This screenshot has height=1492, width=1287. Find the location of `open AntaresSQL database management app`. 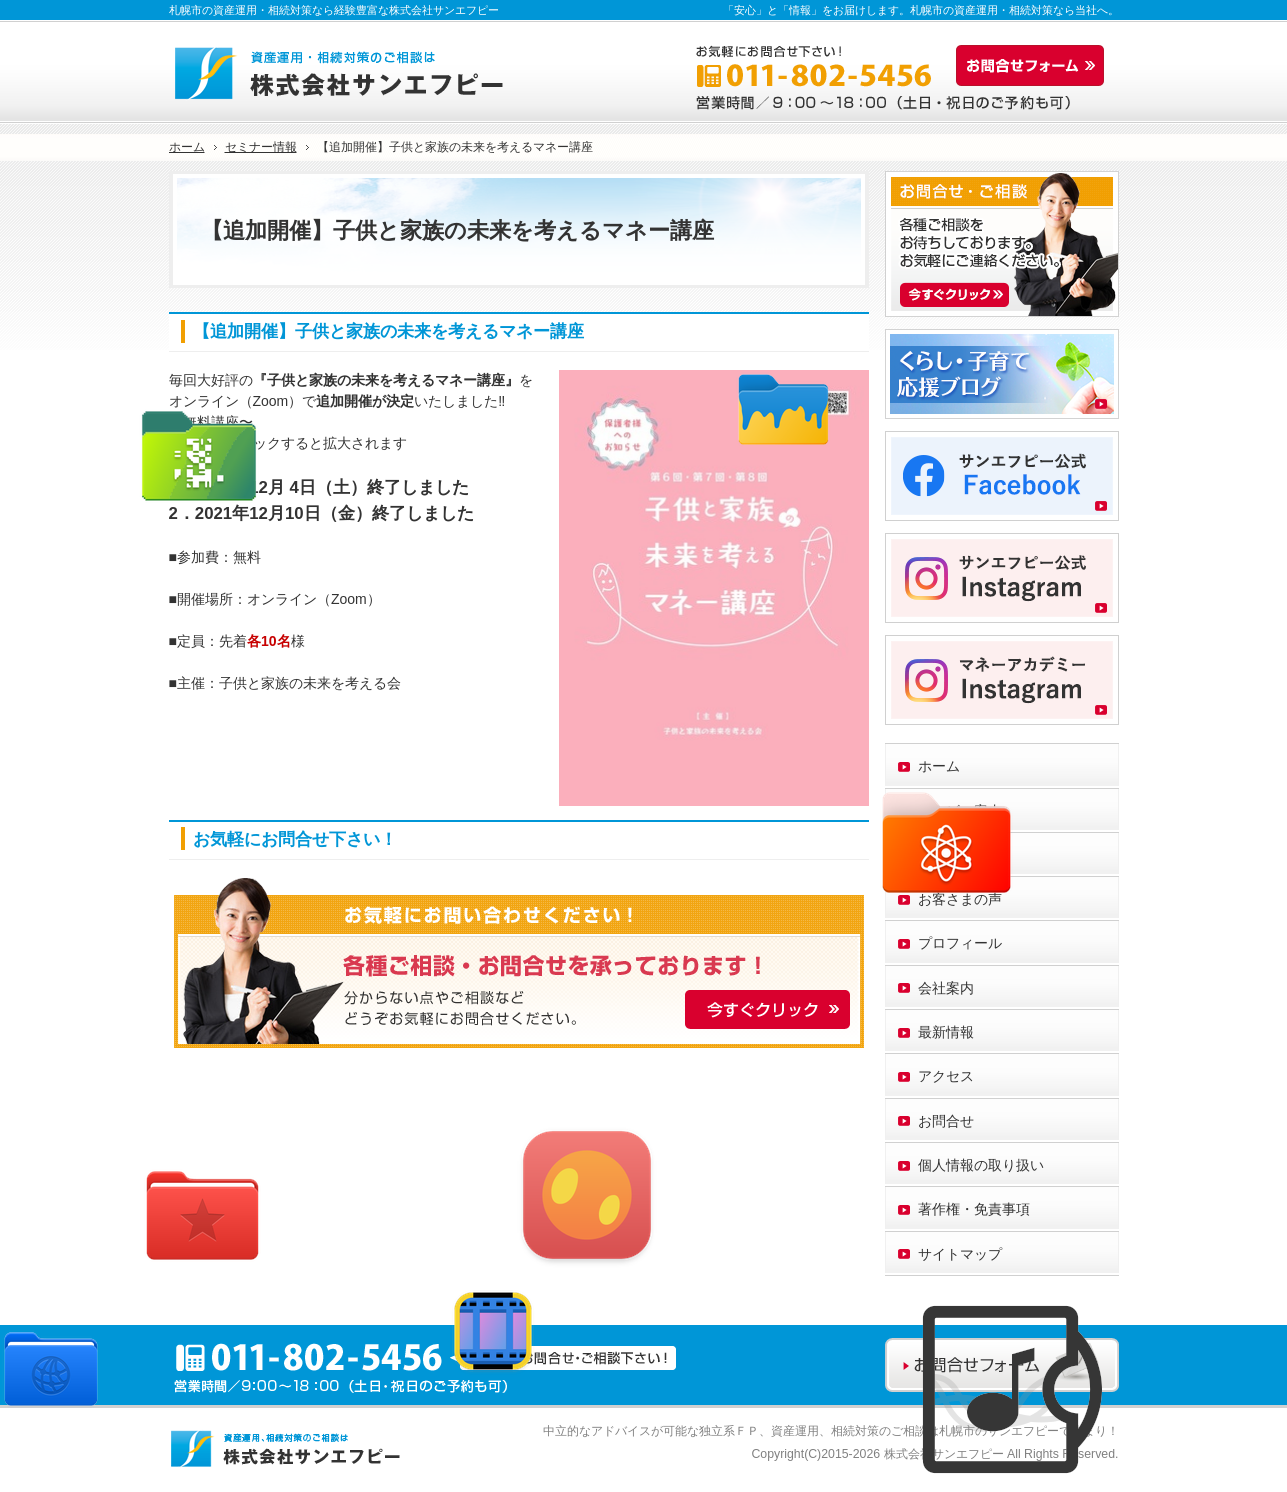

open AntaresSQL database management app is located at coordinates (587, 1195).